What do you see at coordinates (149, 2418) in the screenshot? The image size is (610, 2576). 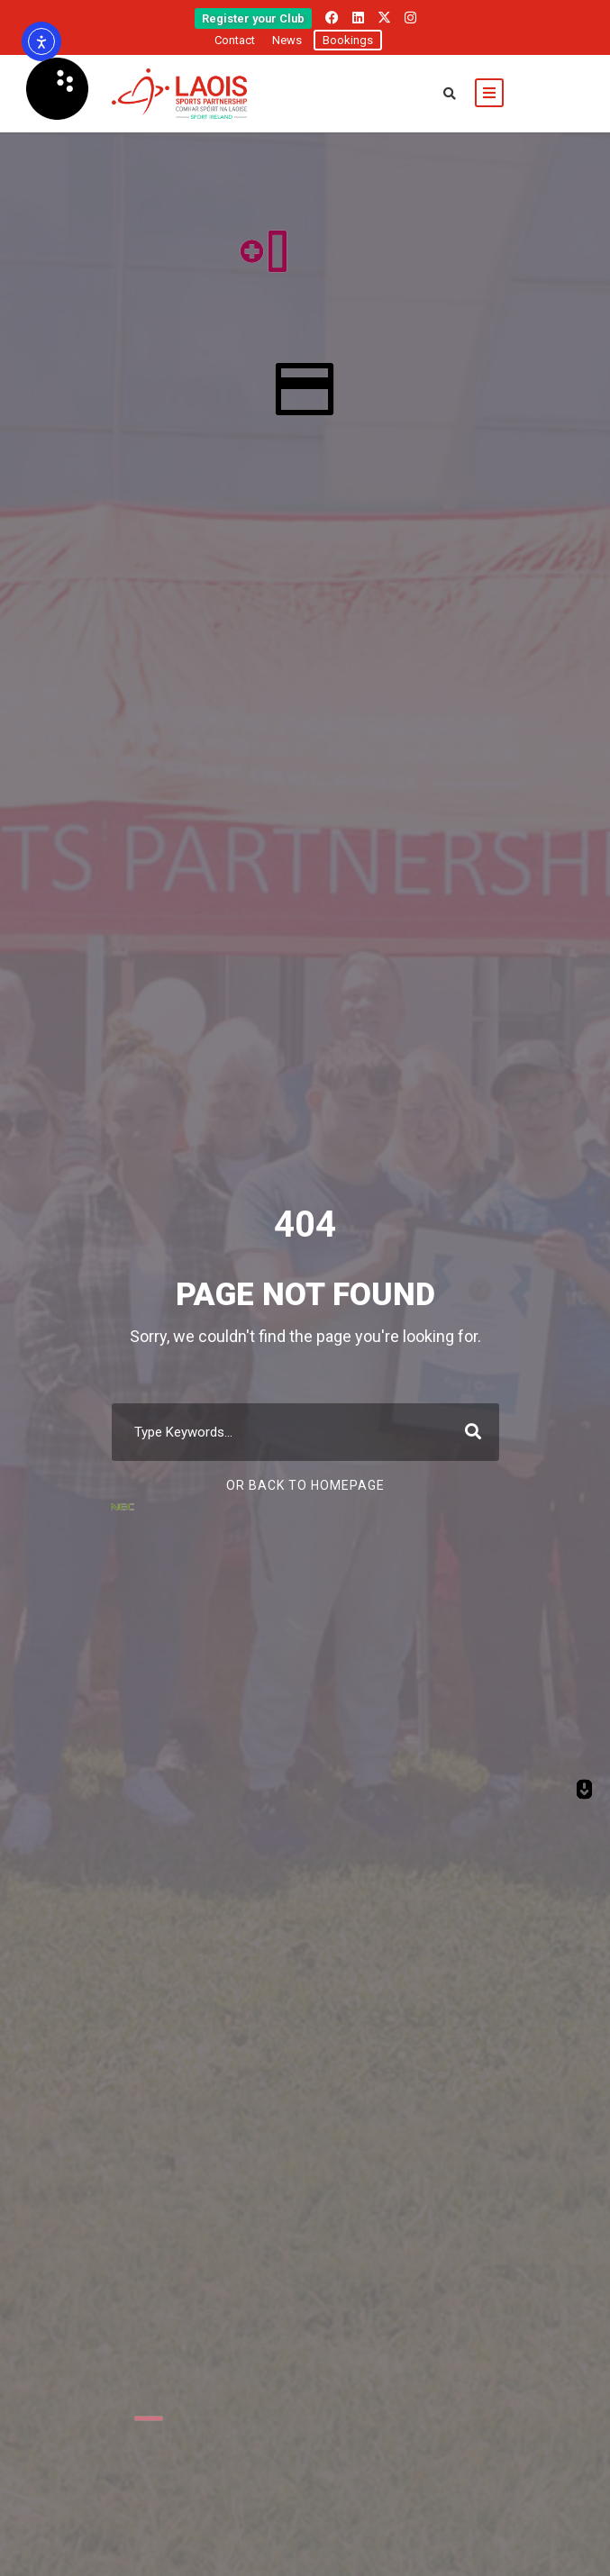 I see `remove or subtract an item` at bounding box center [149, 2418].